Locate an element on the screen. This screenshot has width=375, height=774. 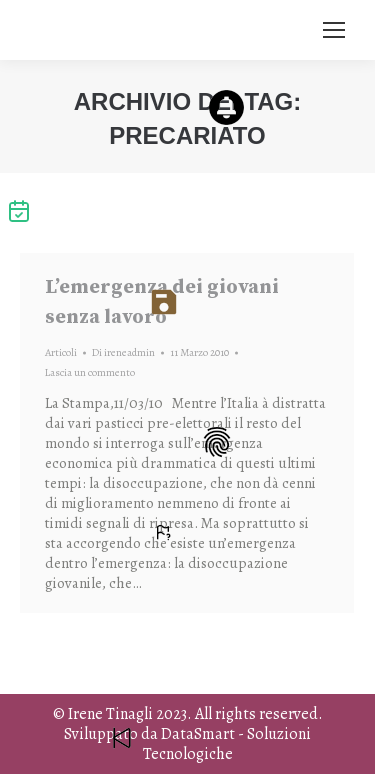
save current file or document is located at coordinates (164, 302).